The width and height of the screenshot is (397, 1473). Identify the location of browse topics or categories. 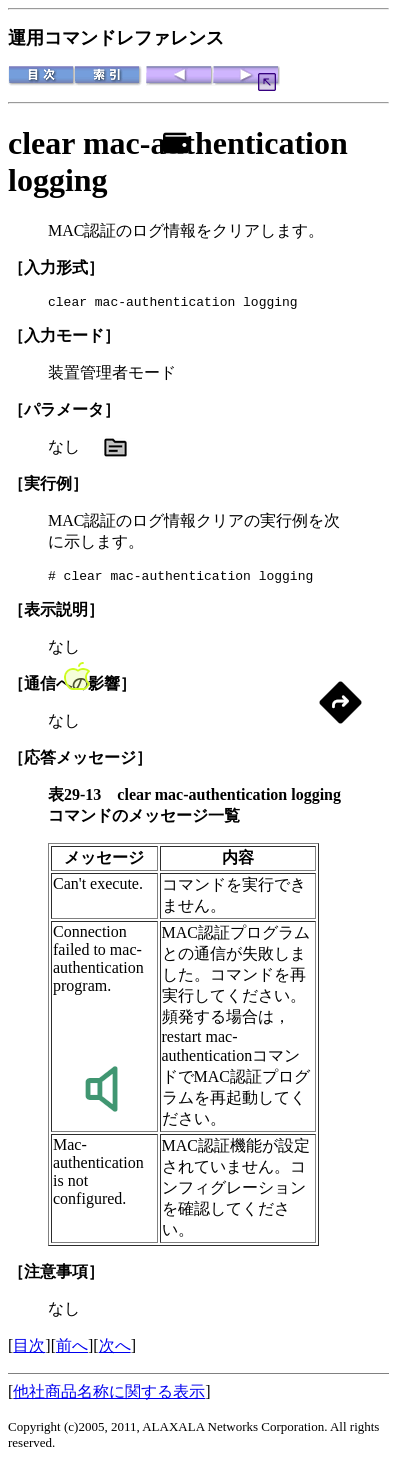
(115, 447).